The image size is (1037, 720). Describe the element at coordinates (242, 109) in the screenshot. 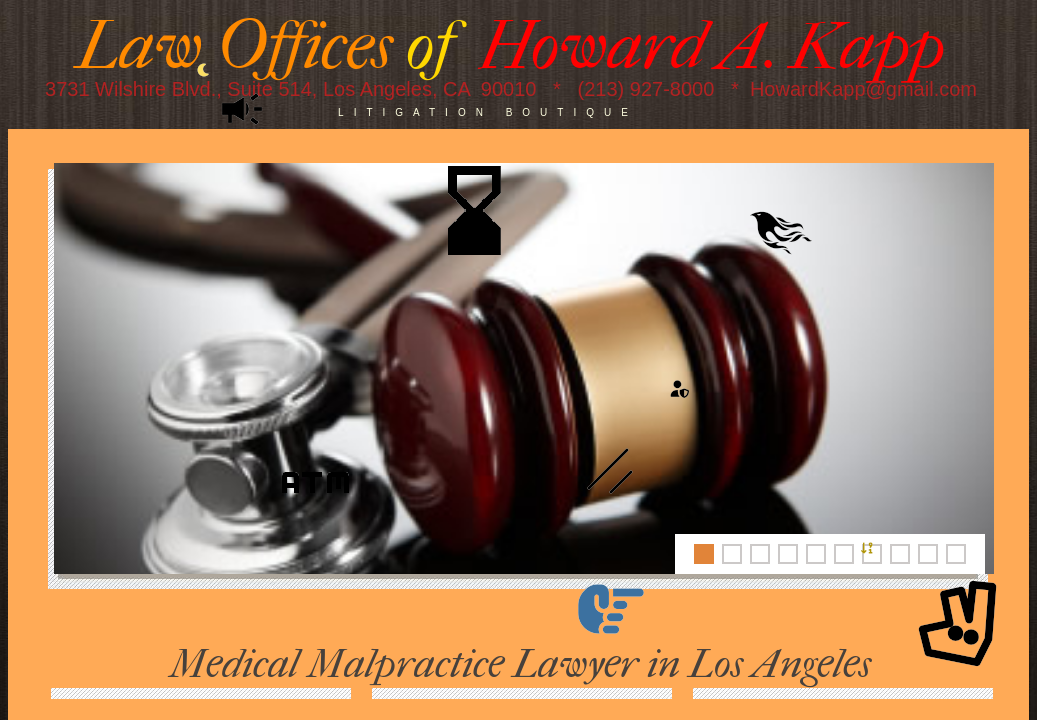

I see `view announcements or notifications` at that location.